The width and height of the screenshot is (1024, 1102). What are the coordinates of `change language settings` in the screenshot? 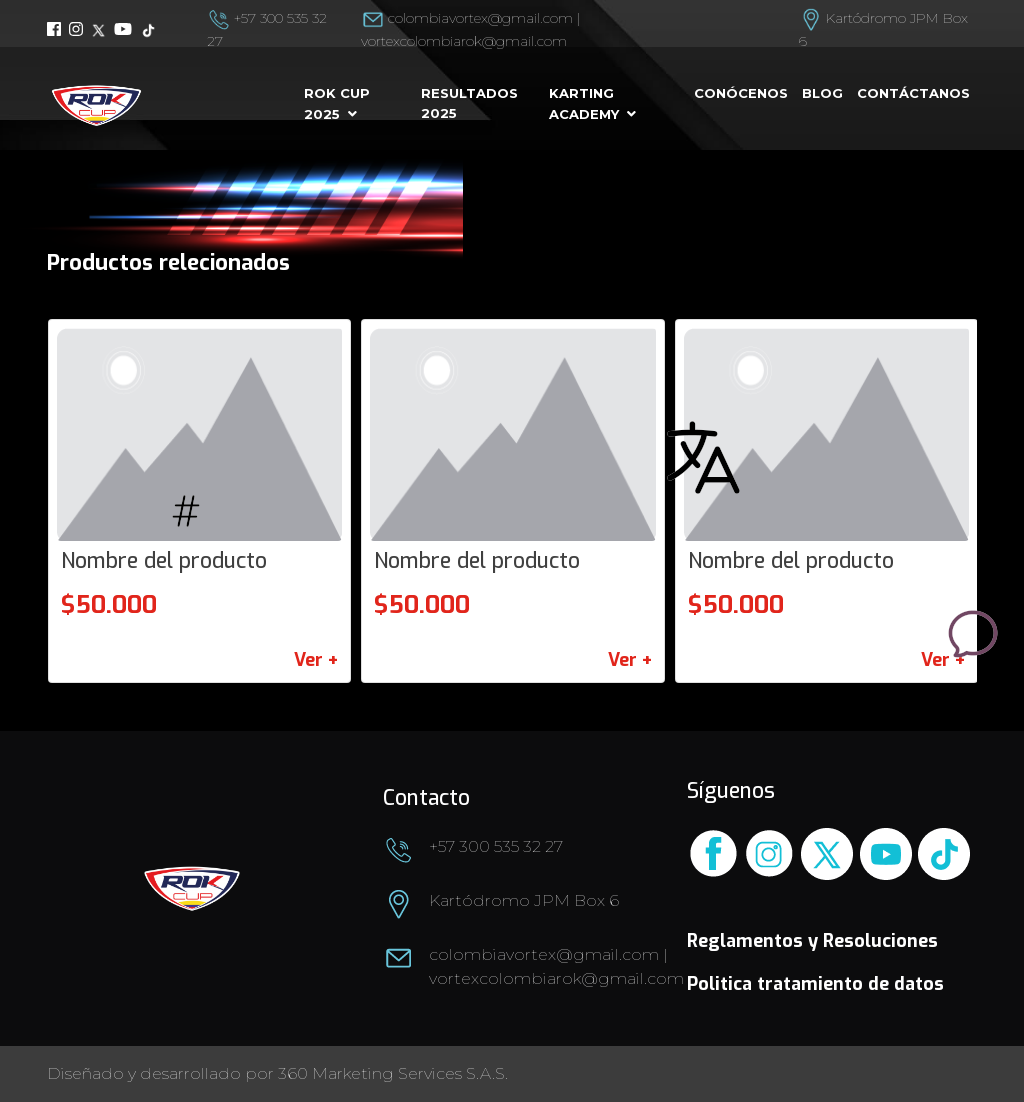 It's located at (703, 457).